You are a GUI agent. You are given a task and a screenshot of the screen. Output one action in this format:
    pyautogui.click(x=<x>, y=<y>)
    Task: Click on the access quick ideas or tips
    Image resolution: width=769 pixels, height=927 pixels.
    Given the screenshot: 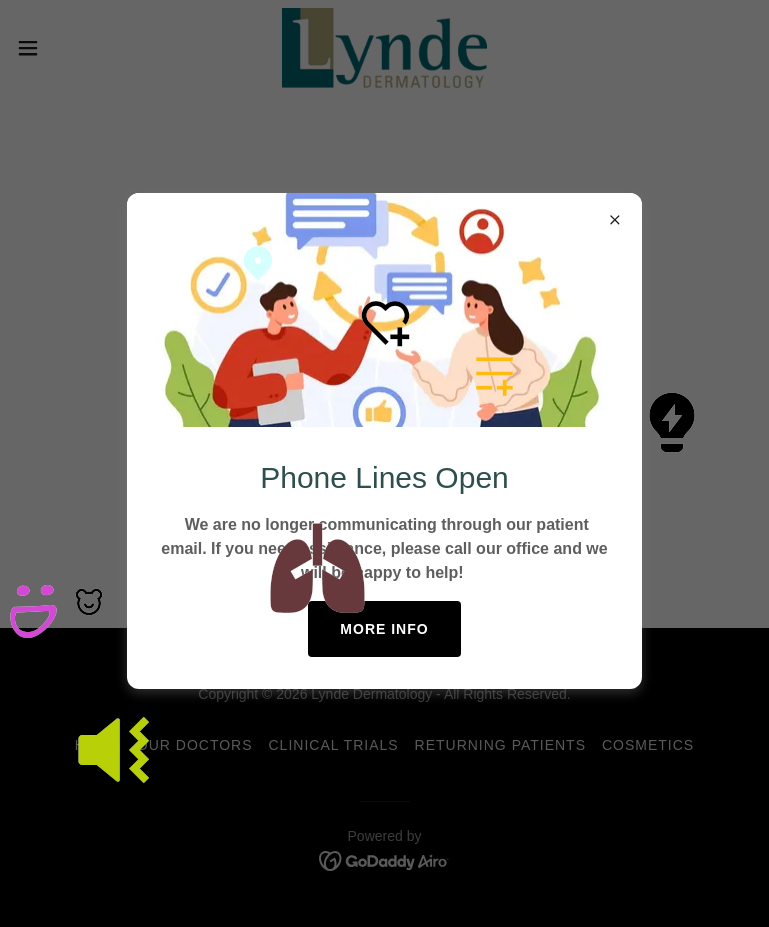 What is the action you would take?
    pyautogui.click(x=672, y=421)
    